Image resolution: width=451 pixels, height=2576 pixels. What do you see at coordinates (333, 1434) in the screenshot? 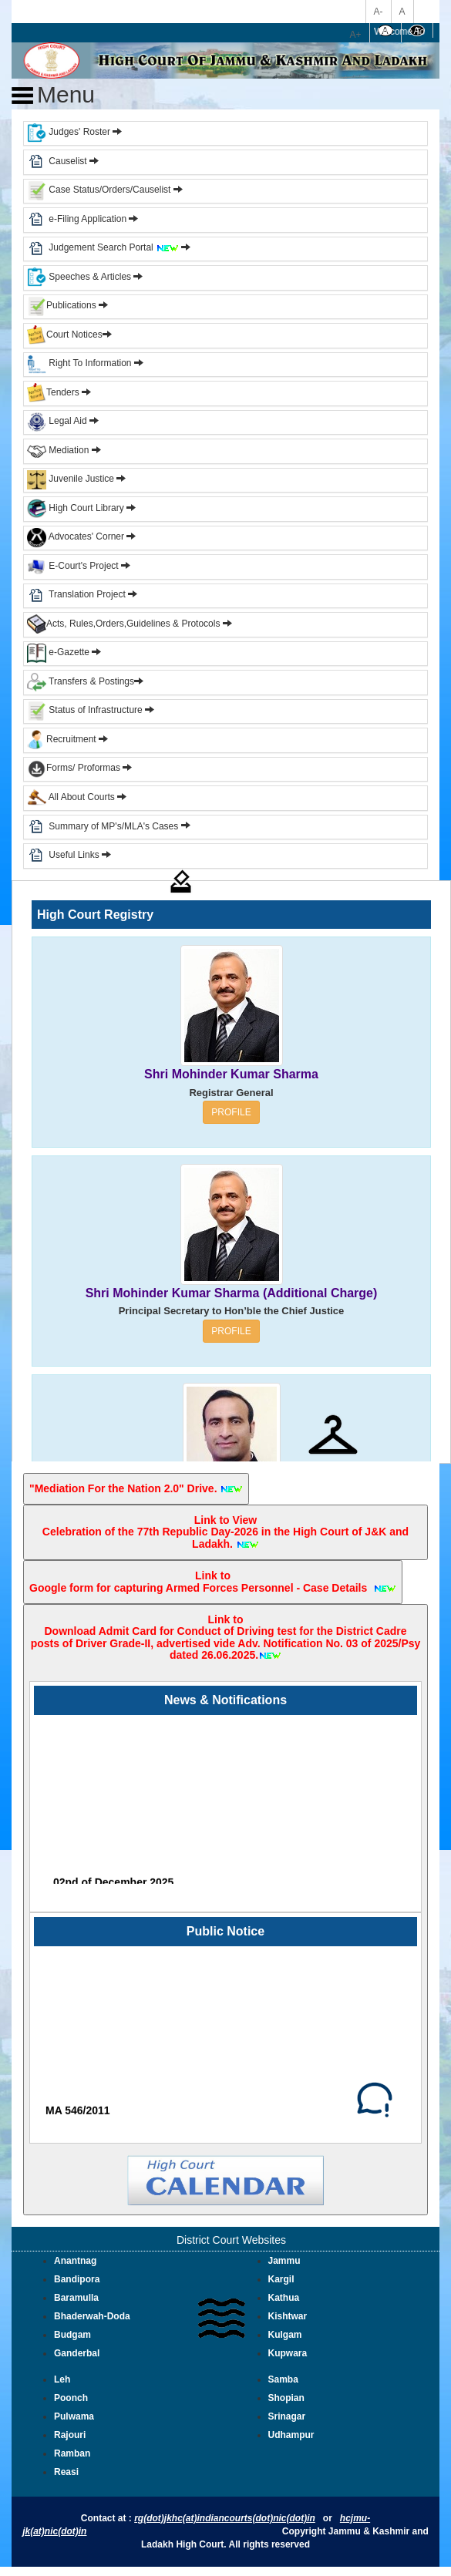
I see `access wardrobe or clothing options` at bounding box center [333, 1434].